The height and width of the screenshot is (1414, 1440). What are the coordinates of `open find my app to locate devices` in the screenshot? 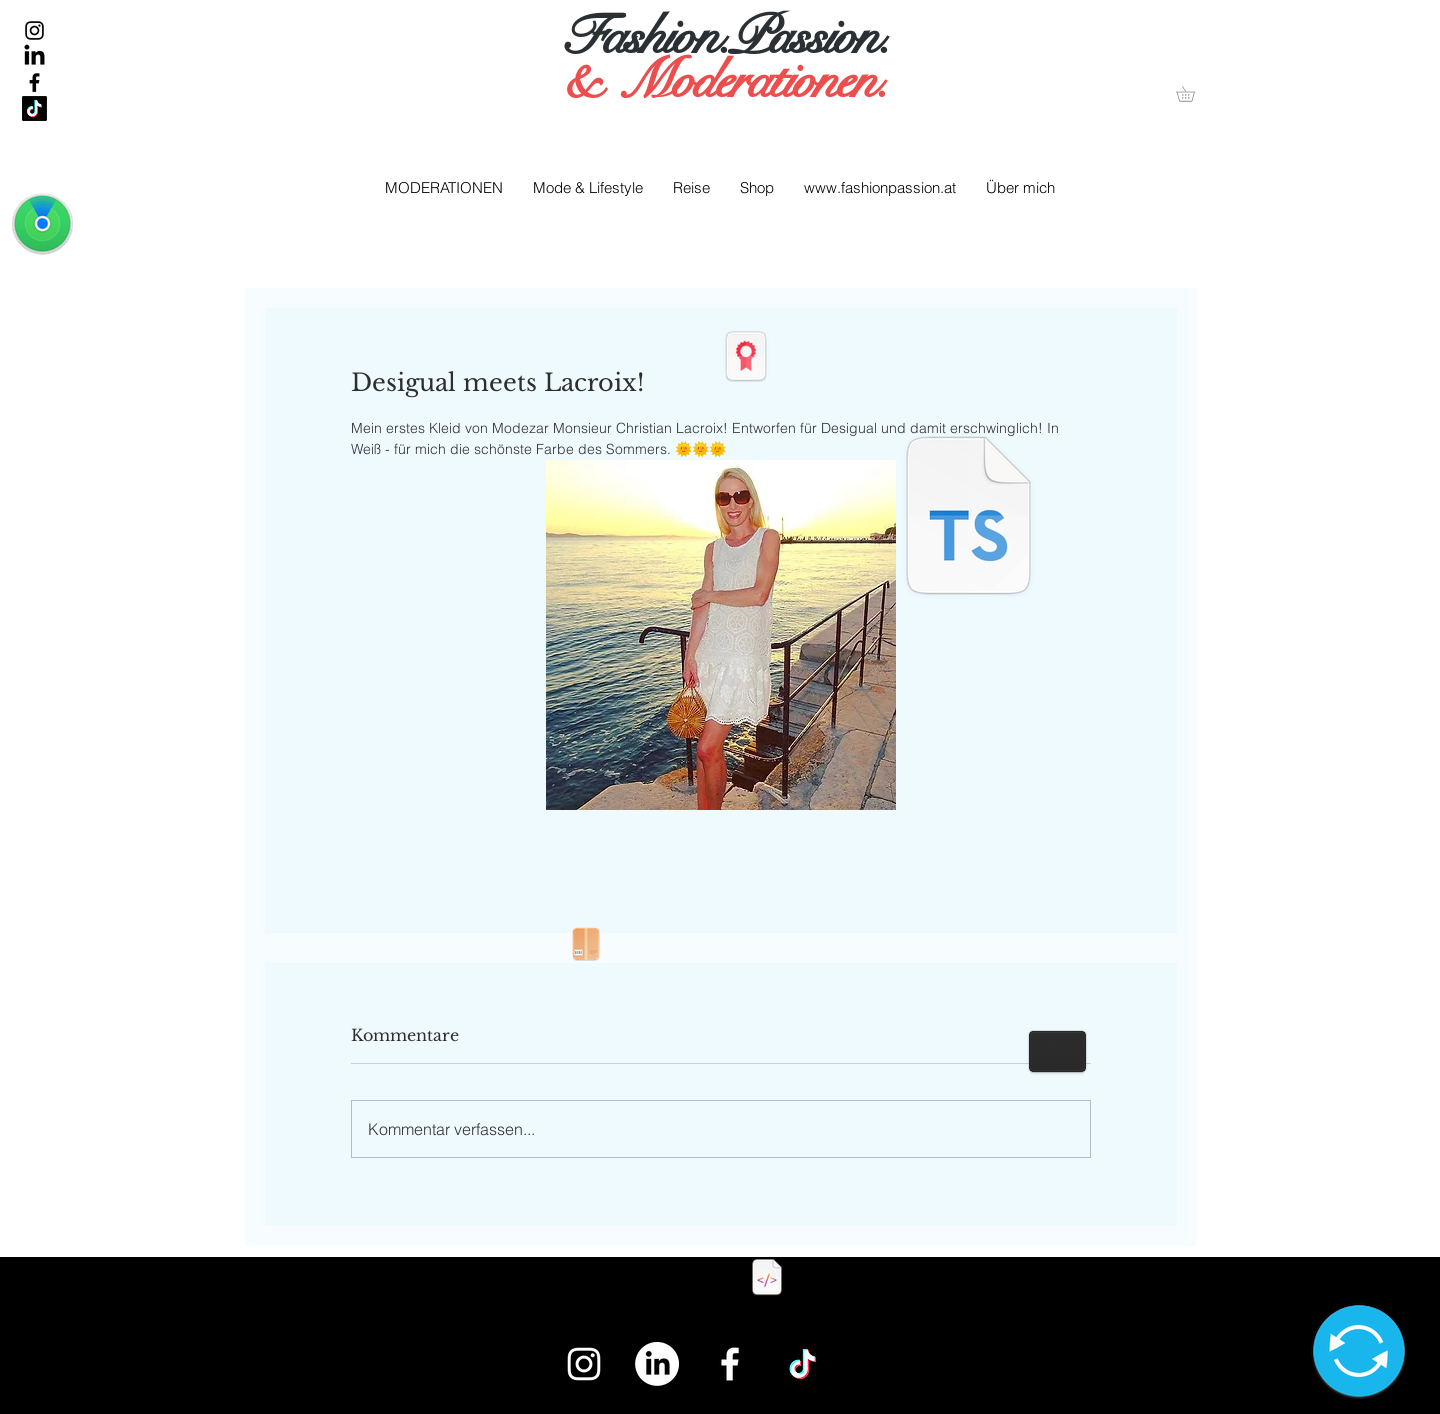 It's located at (42, 223).